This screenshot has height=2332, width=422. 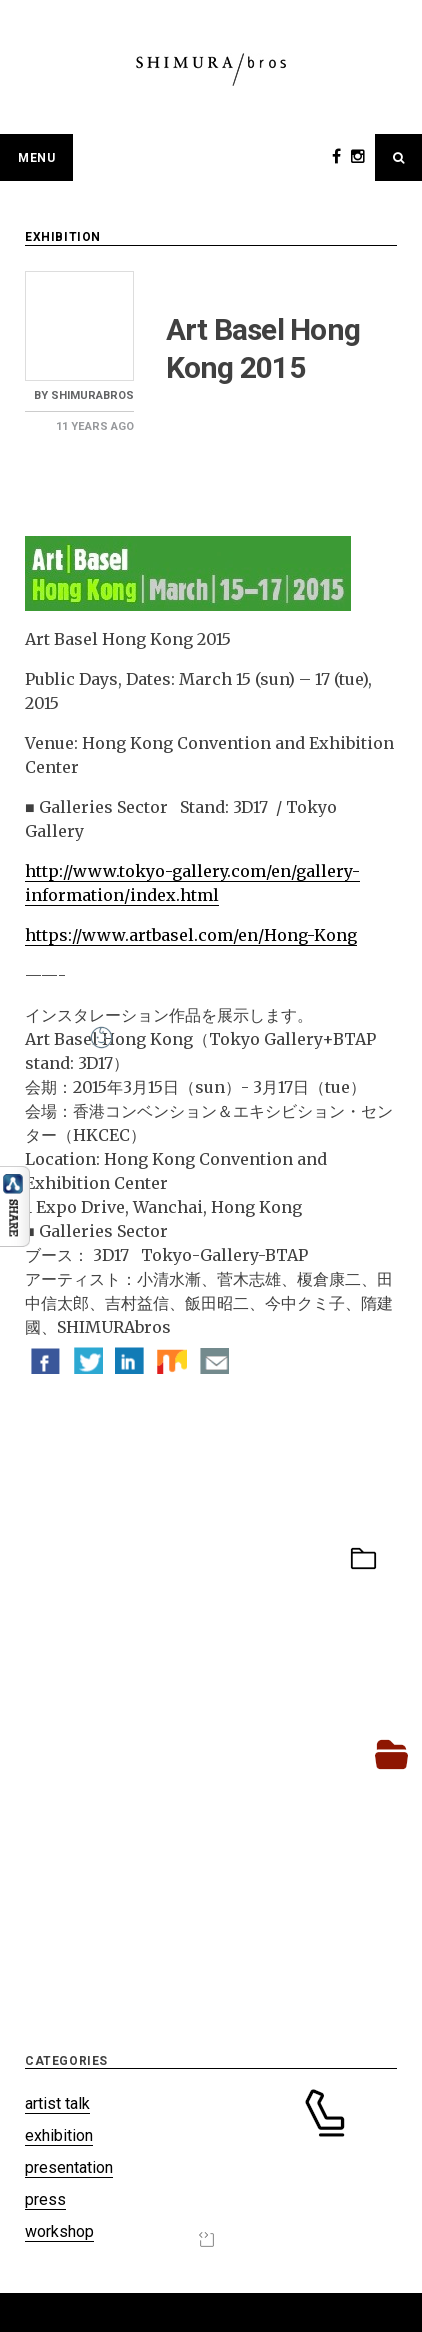 What do you see at coordinates (324, 2113) in the screenshot?
I see `select a seat for your reservation` at bounding box center [324, 2113].